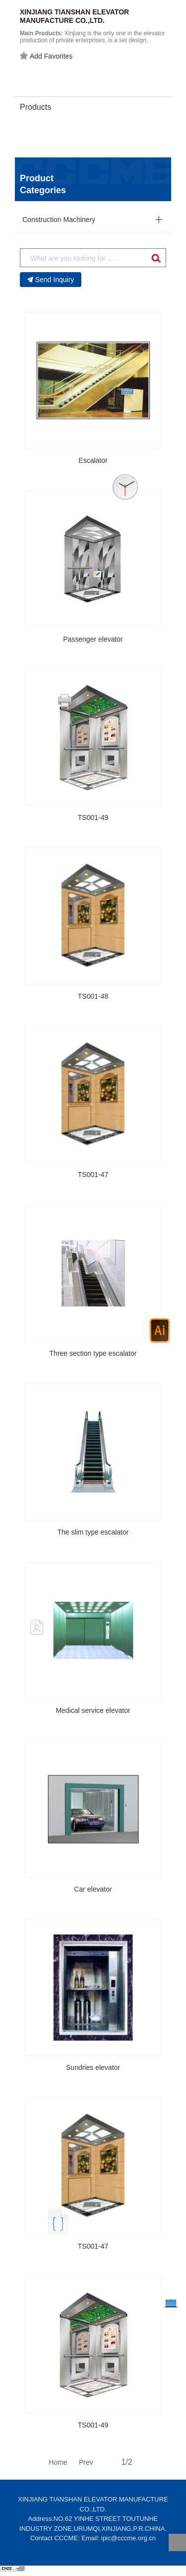 The image size is (186, 2576). I want to click on access recently opened files and folders, so click(125, 487).